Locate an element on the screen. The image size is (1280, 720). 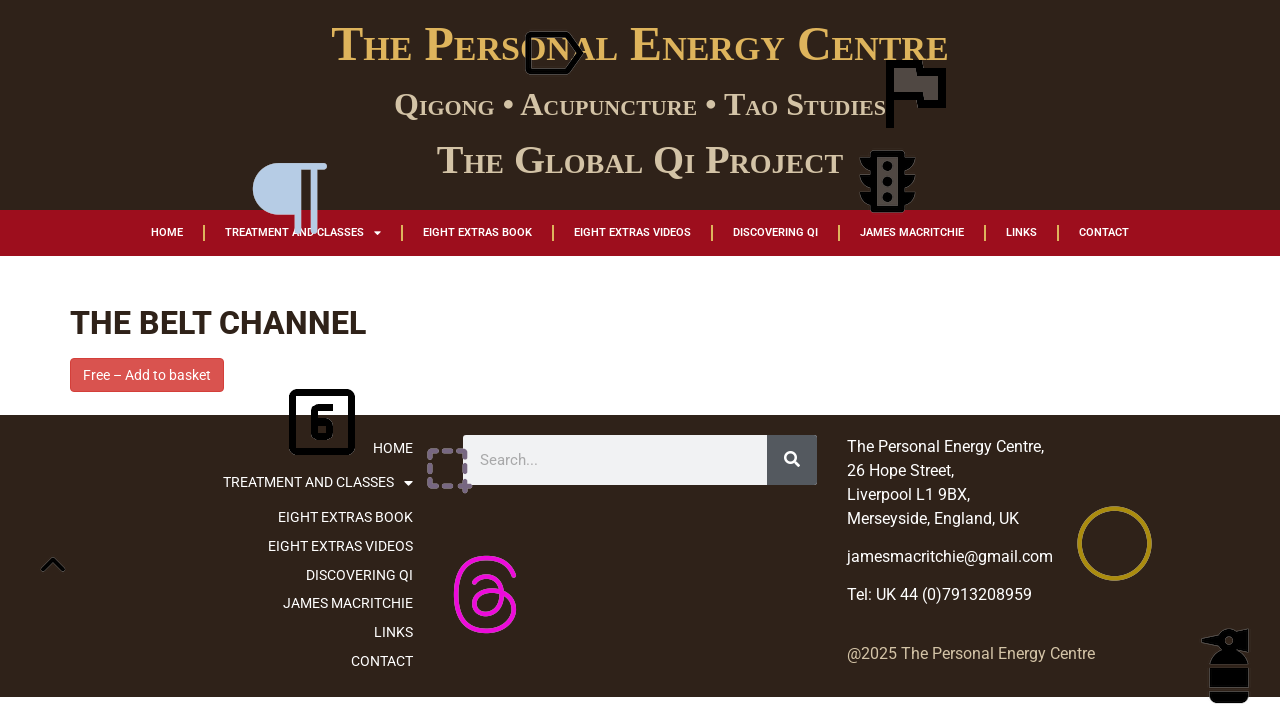
add a label or tag to an item is located at coordinates (553, 53).